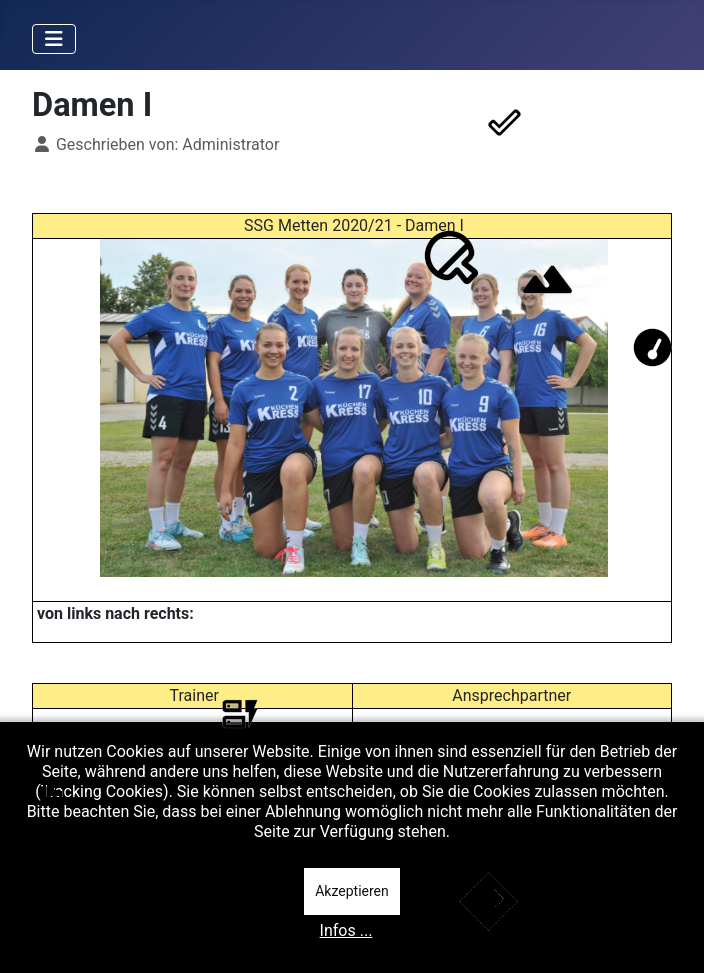 Image resolution: width=704 pixels, height=973 pixels. Describe the element at coordinates (547, 278) in the screenshot. I see `apply a landscape or nature photo filter` at that location.